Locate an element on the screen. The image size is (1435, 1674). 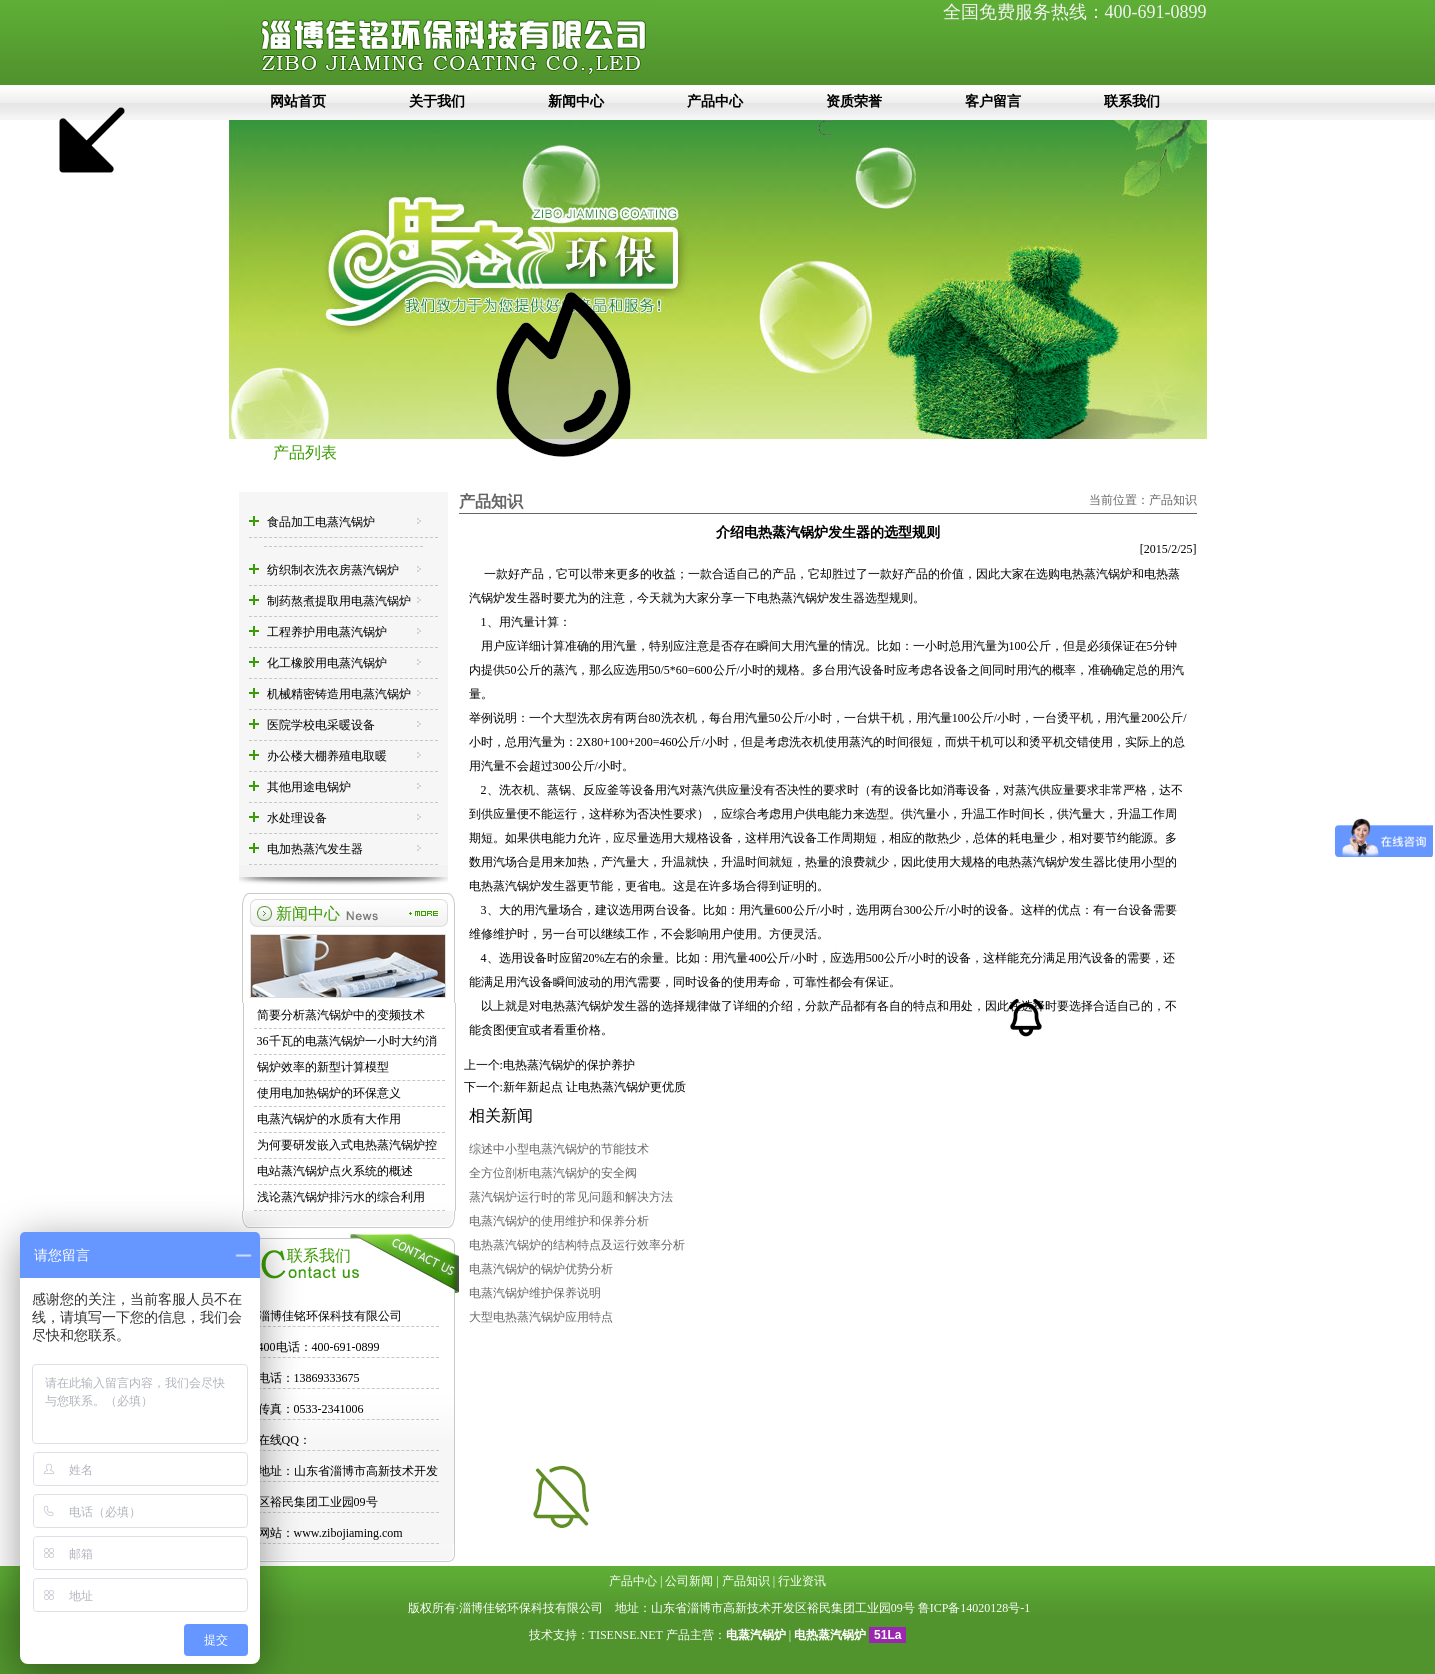
indicates trending or hot content is located at coordinates (563, 377).